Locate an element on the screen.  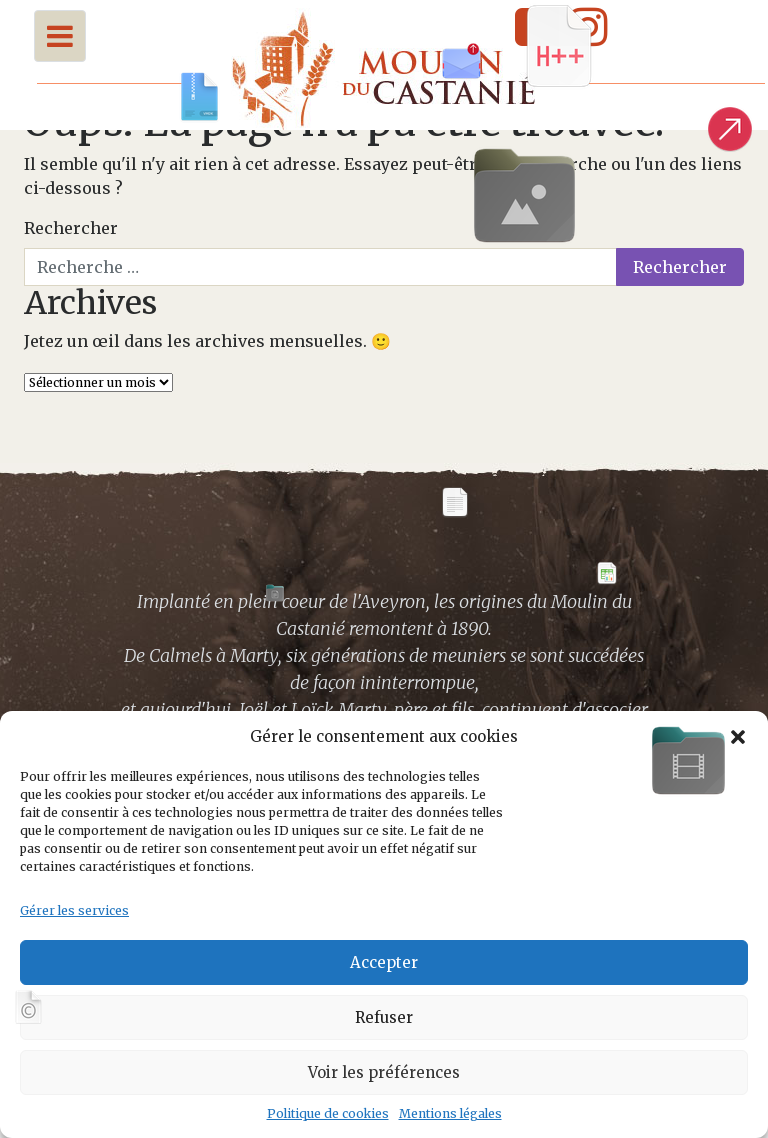
a c++ header file is located at coordinates (559, 46).